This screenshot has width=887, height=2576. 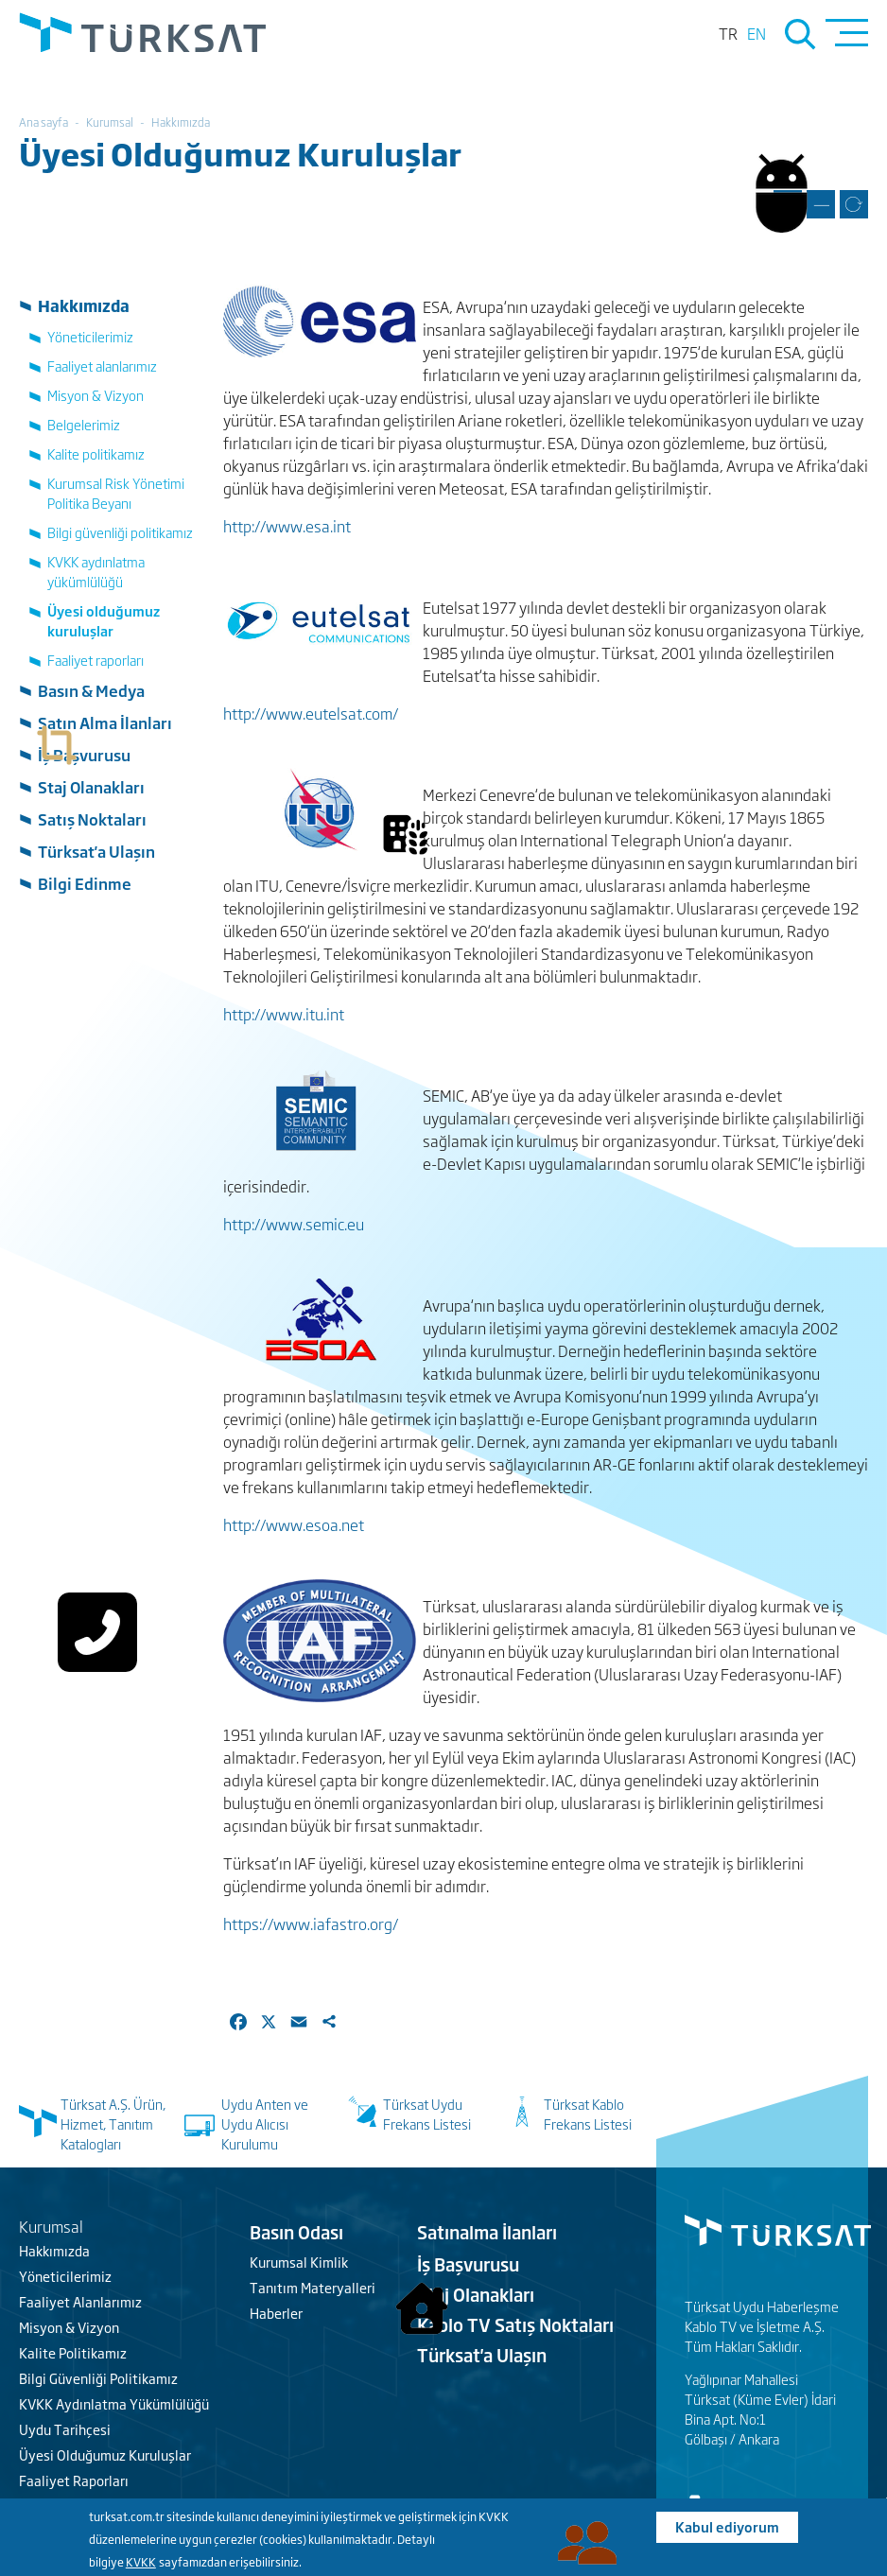 I want to click on access agricultural or farm management services, so click(x=404, y=833).